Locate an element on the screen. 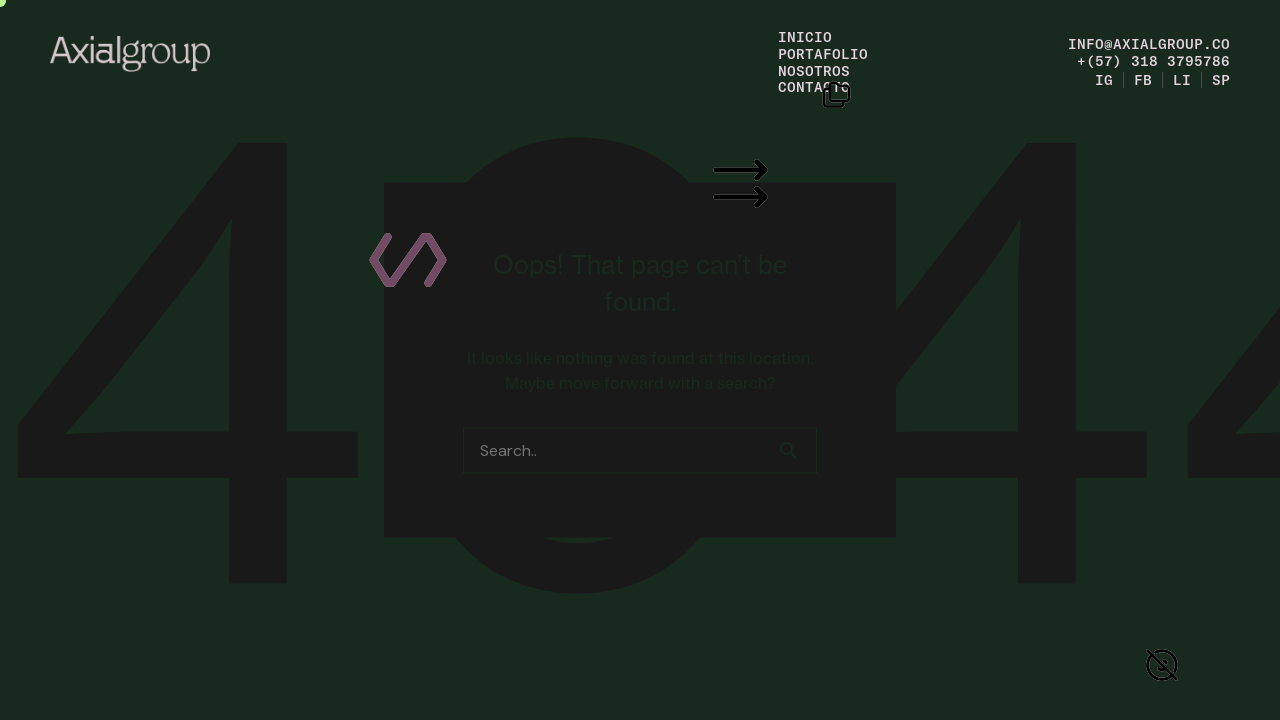 The image size is (1280, 720). browse all folders is located at coordinates (836, 95).